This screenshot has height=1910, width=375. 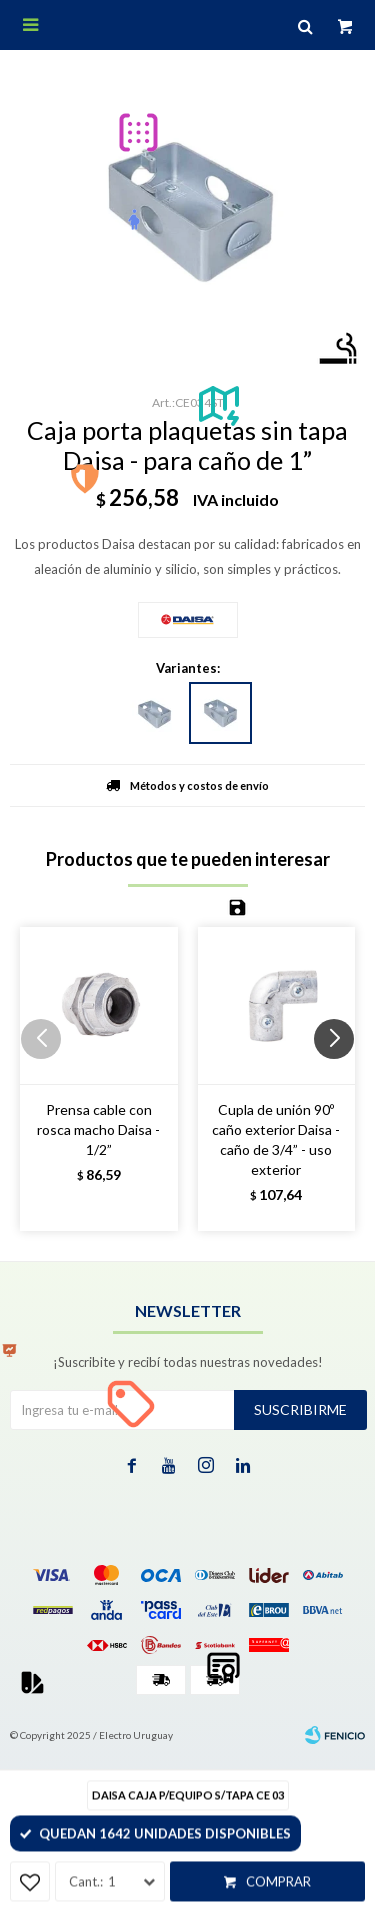 I want to click on view certificate or credential details, so click(x=223, y=1665).